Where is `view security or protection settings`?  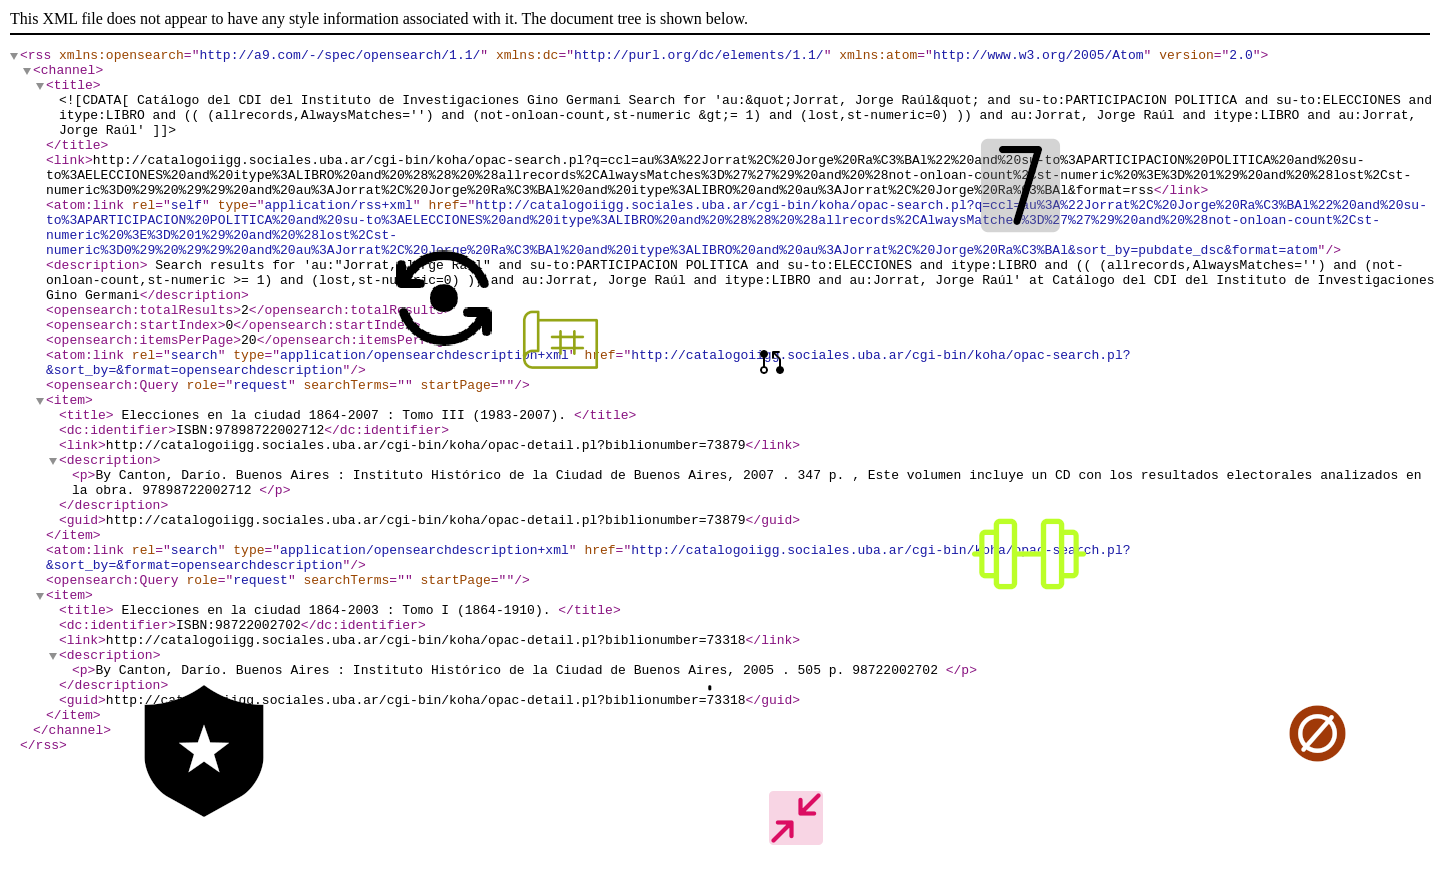 view security or protection settings is located at coordinates (204, 751).